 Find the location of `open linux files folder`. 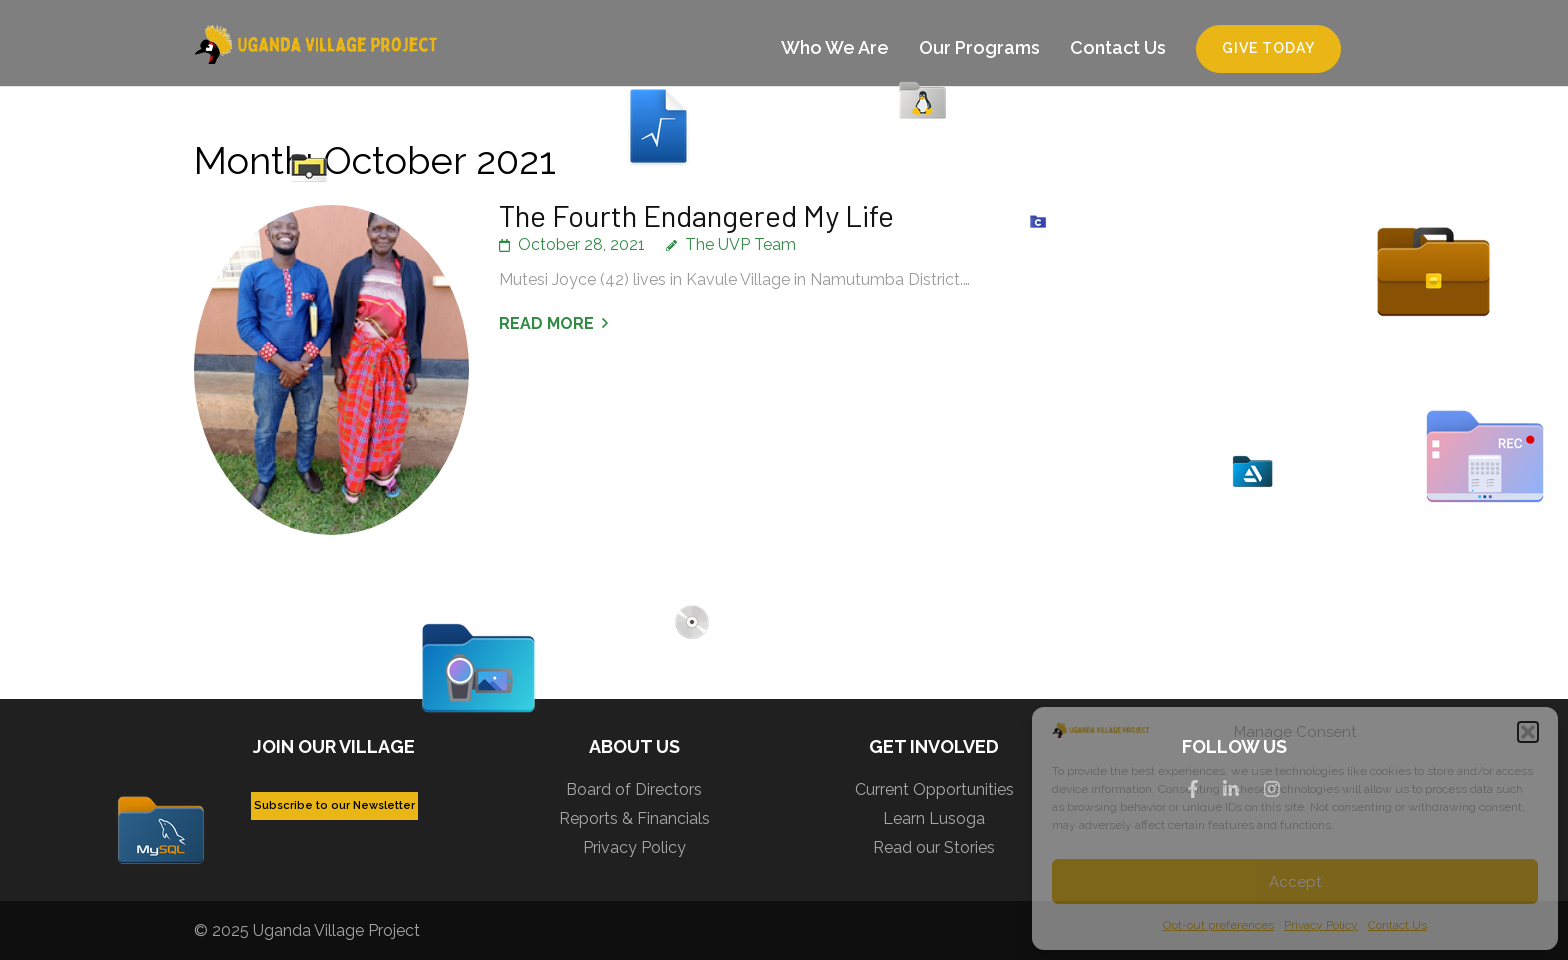

open linux files folder is located at coordinates (922, 101).